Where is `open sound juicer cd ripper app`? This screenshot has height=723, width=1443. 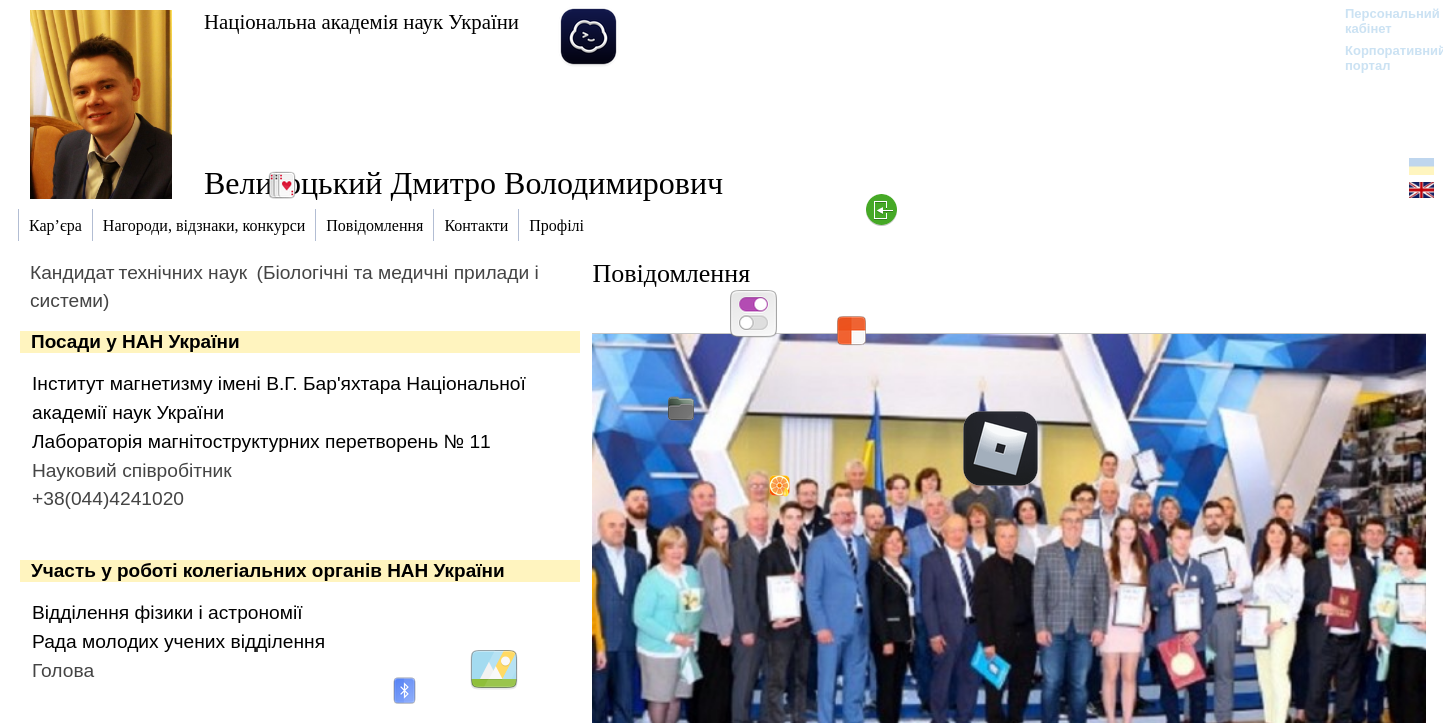
open sound juicer cd ripper app is located at coordinates (779, 485).